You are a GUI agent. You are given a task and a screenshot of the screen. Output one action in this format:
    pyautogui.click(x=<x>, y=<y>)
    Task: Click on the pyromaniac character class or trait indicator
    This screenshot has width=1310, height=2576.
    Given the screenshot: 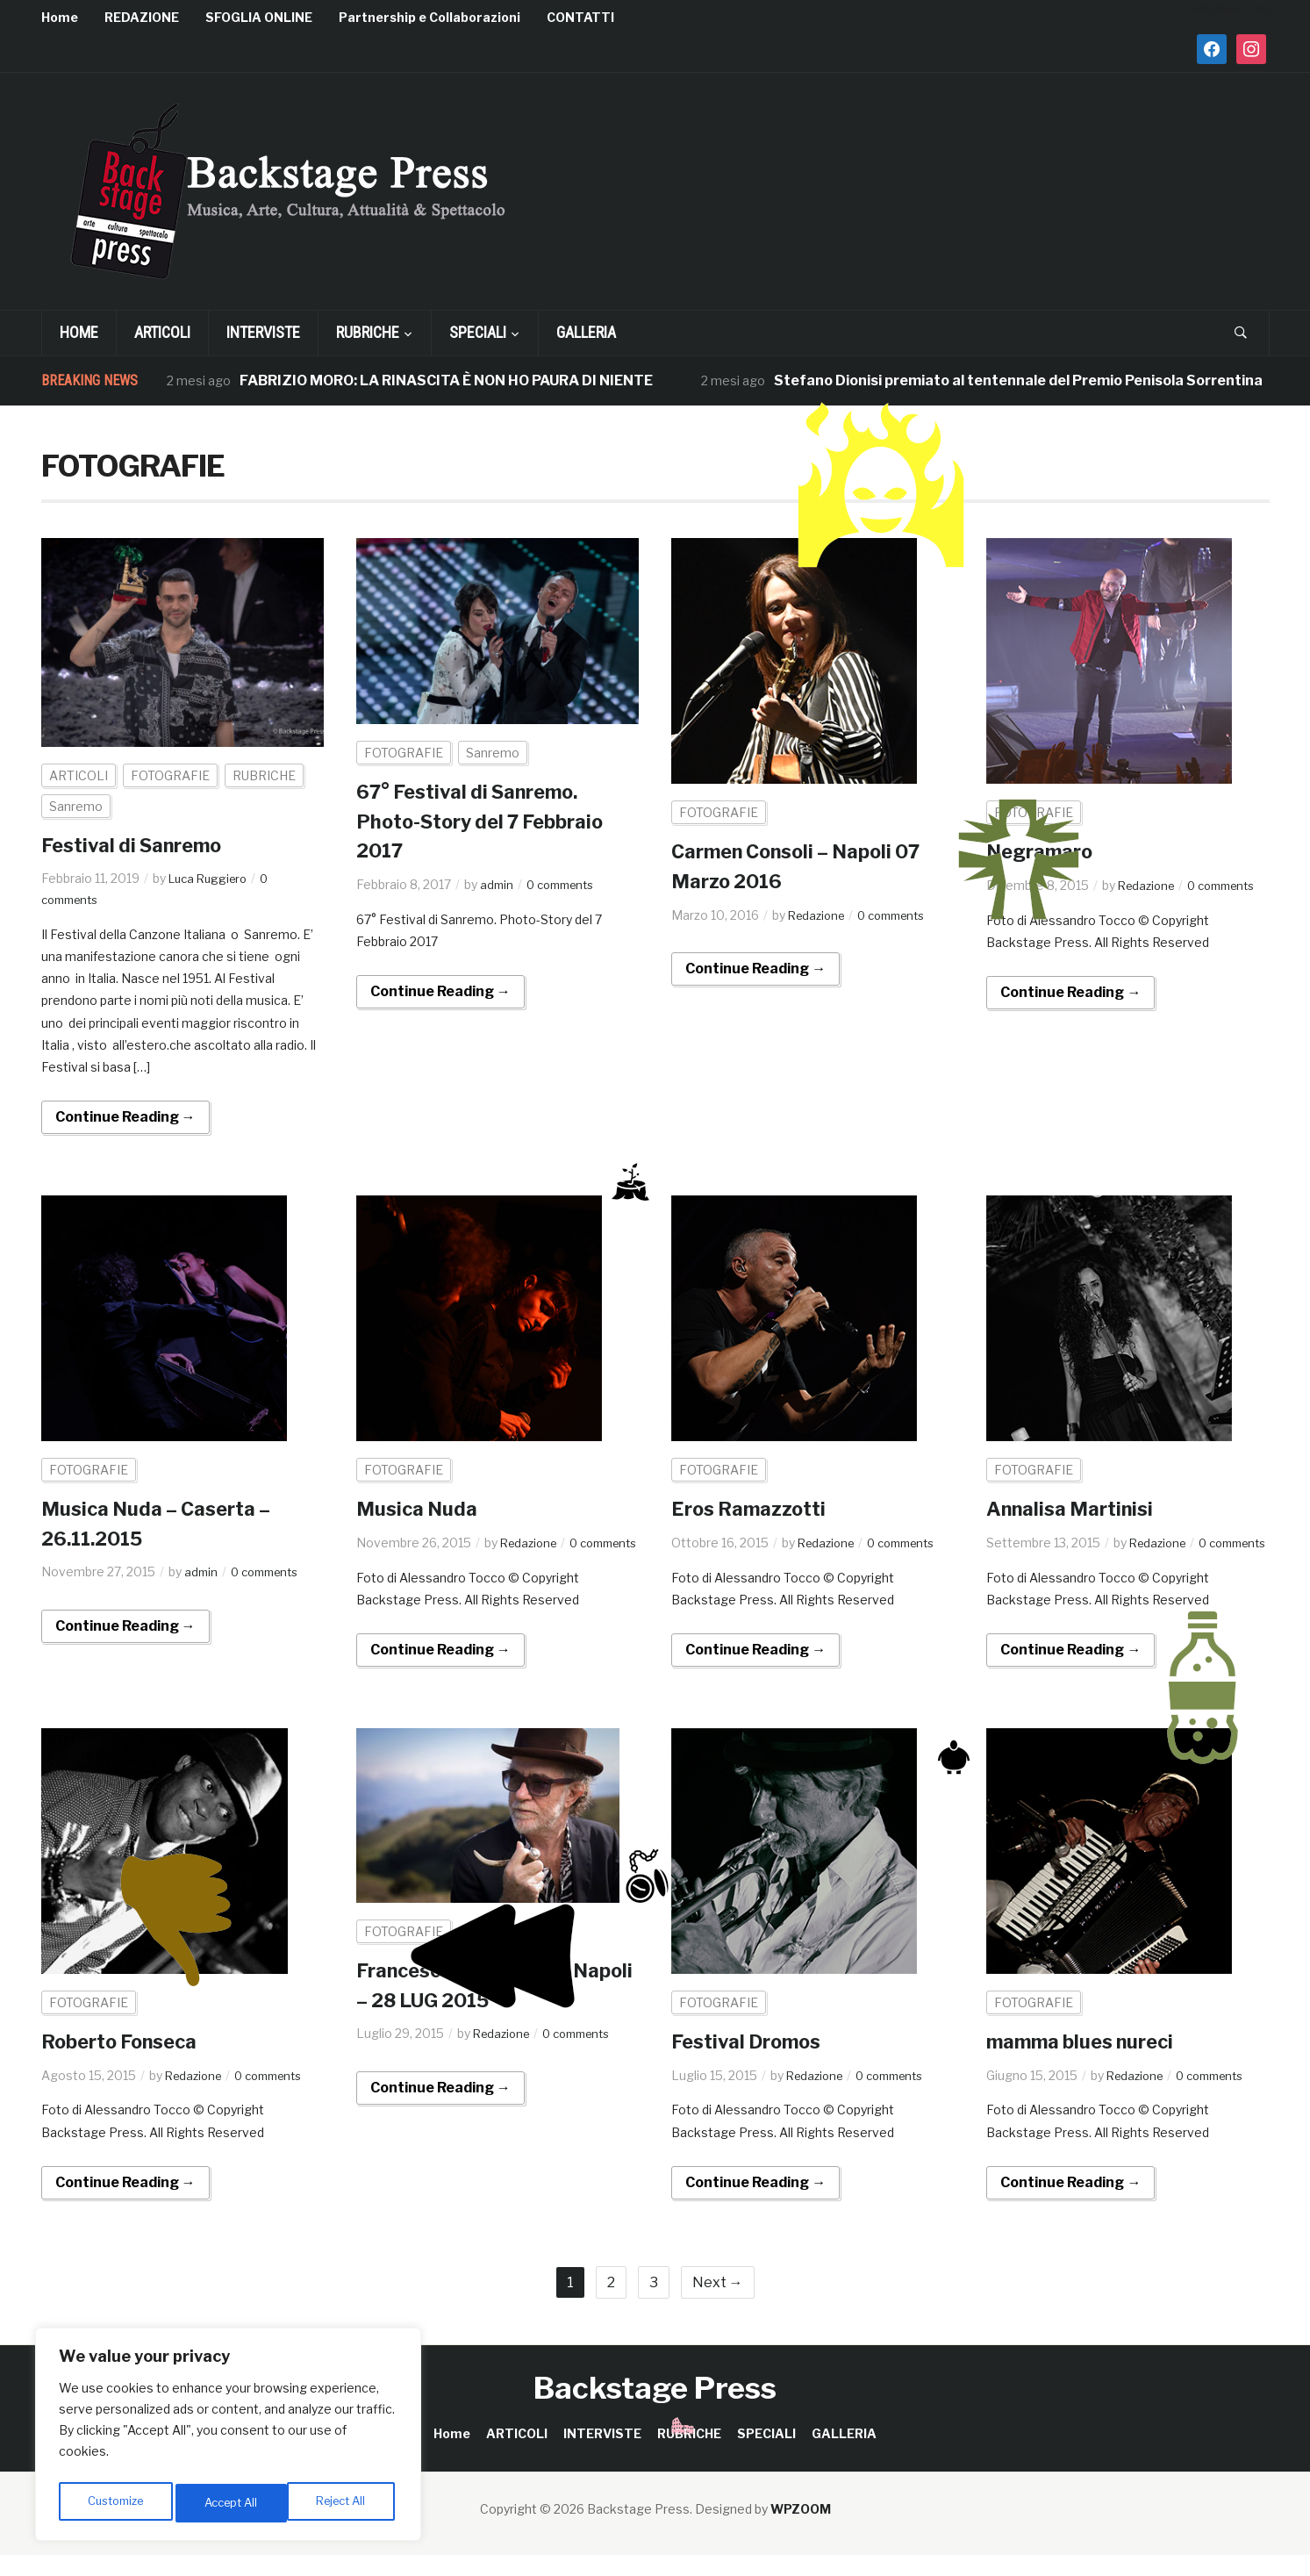 What is the action you would take?
    pyautogui.click(x=880, y=484)
    